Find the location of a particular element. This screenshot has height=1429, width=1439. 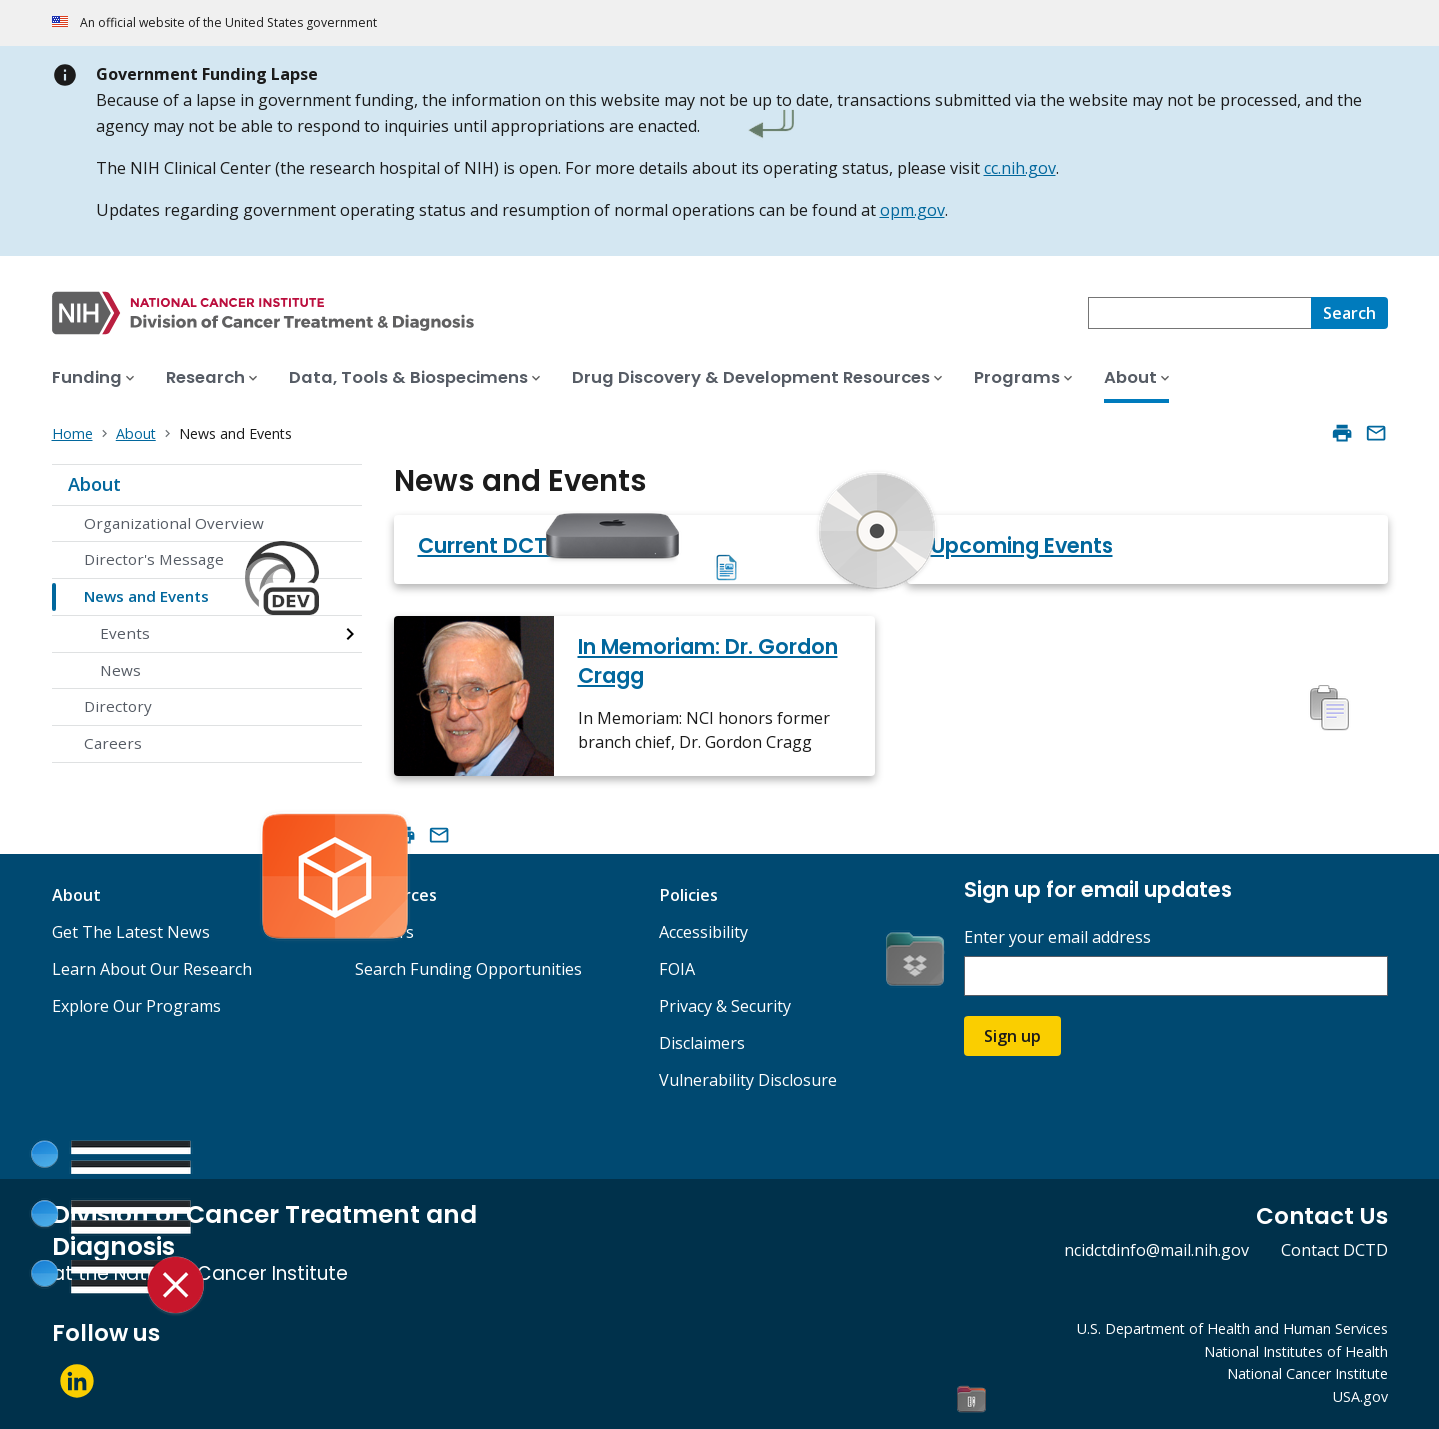

indicates a CD-RW (rewritable disc) drive or media is located at coordinates (877, 531).